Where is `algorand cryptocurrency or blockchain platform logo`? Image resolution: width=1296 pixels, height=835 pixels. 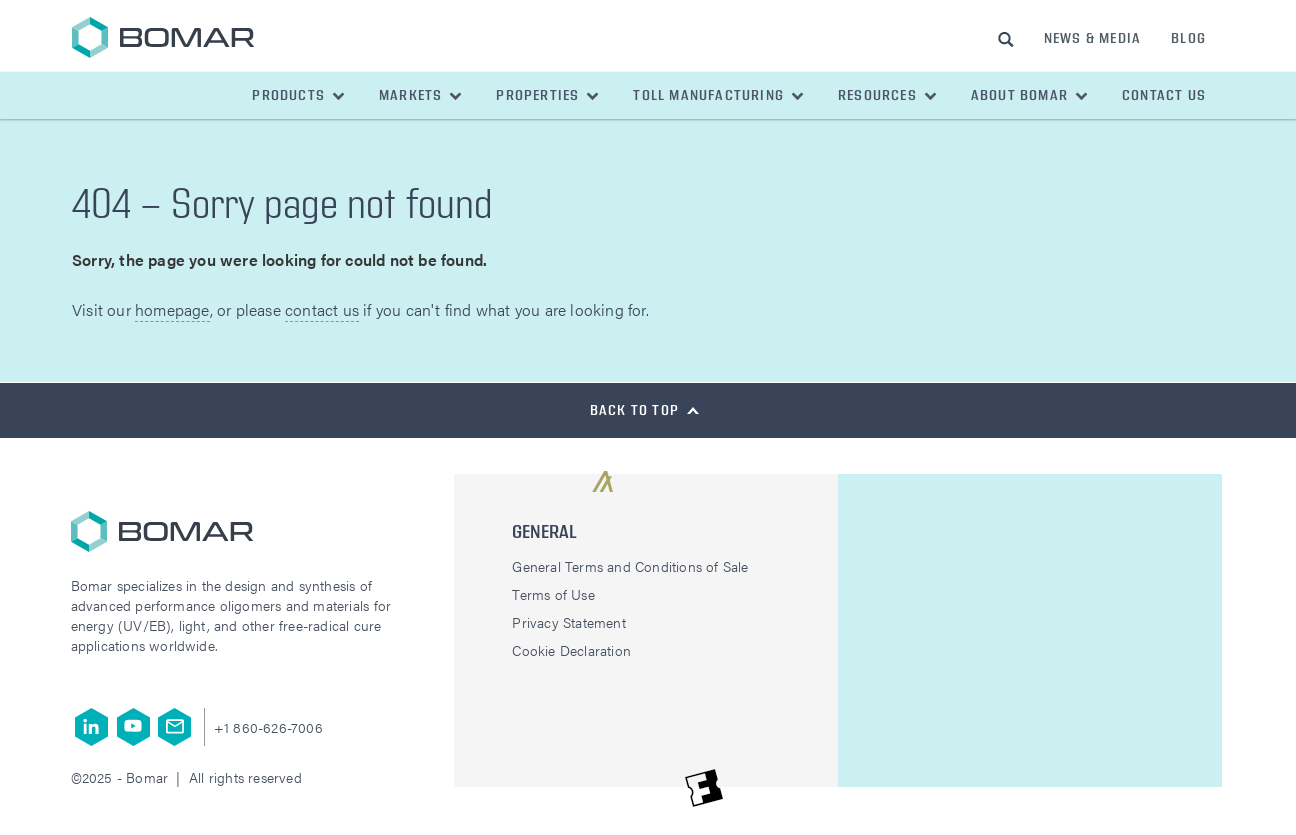 algorand cryptocurrency or blockchain platform logo is located at coordinates (602, 481).